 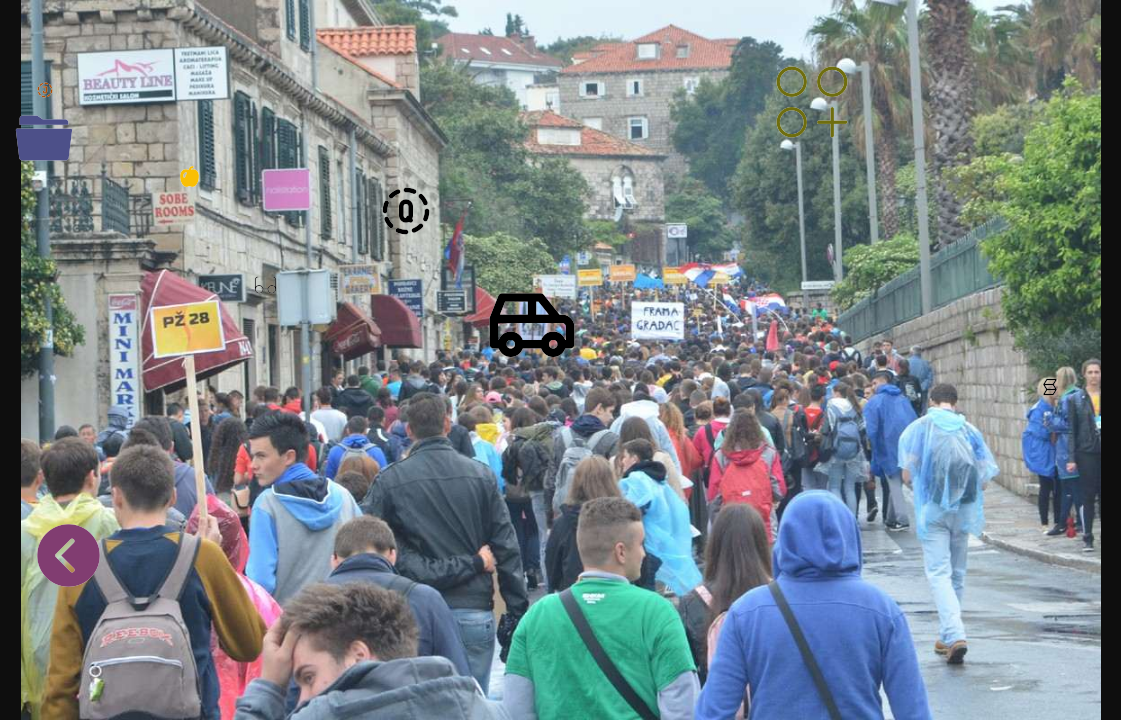 What do you see at coordinates (532, 323) in the screenshot?
I see `access vehicle or driving settings` at bounding box center [532, 323].